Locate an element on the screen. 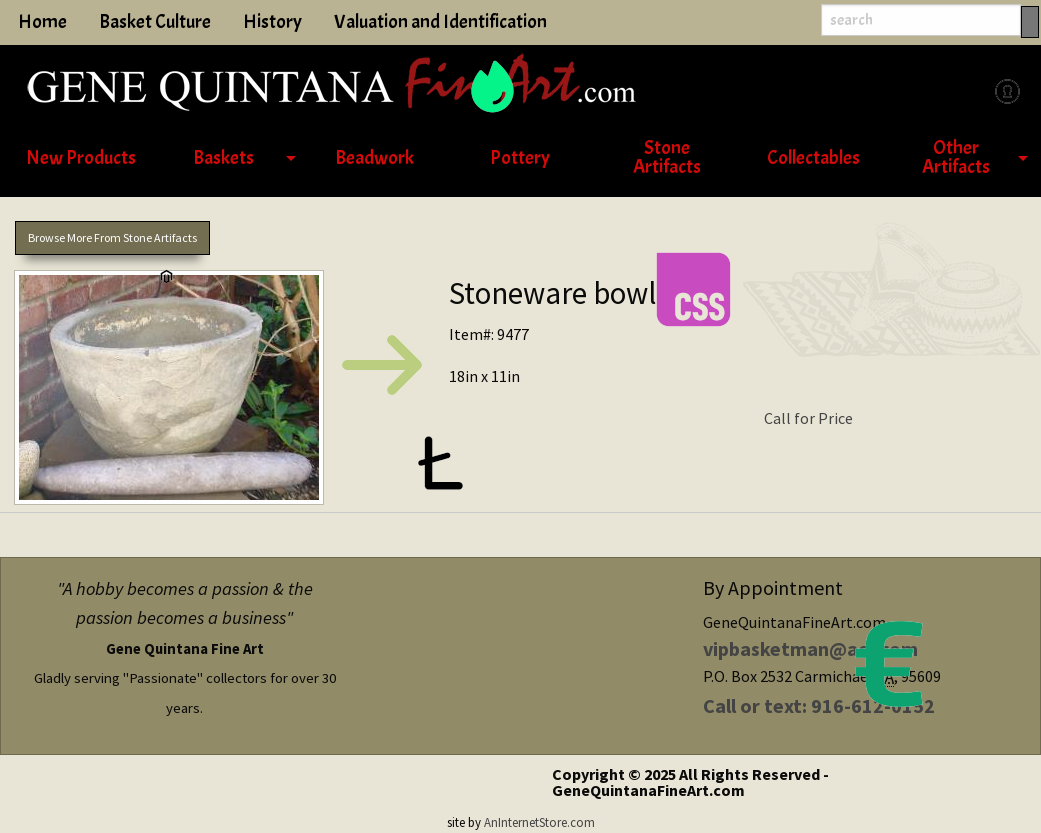  access security or privacy settings is located at coordinates (1007, 91).